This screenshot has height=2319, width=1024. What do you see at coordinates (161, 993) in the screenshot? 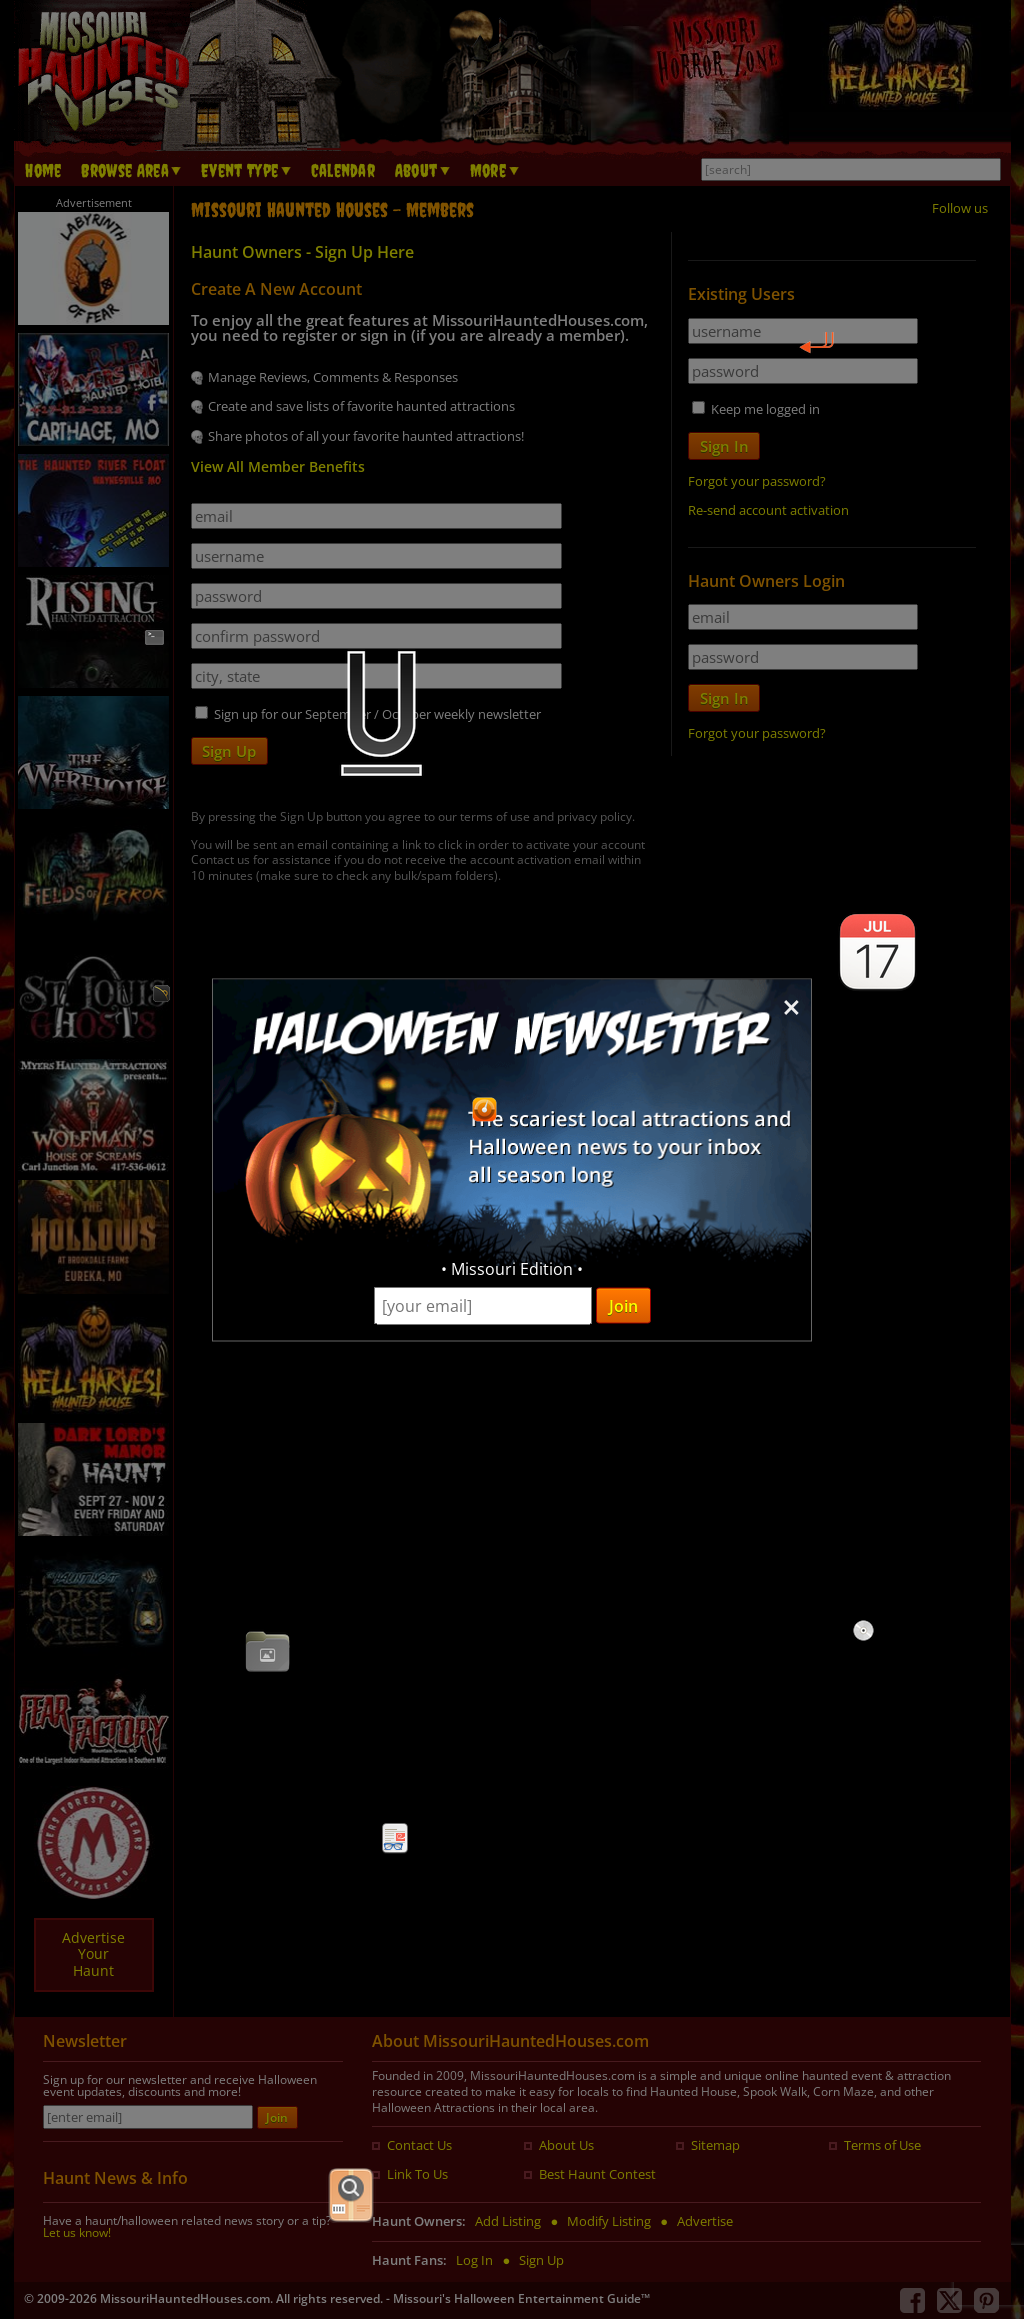
I see `launch the starbound game` at bounding box center [161, 993].